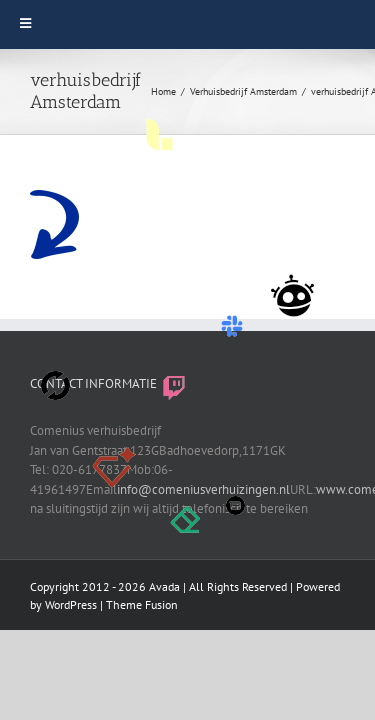 The image size is (375, 720). What do you see at coordinates (159, 134) in the screenshot?
I see `logstash data processing pipeline logo` at bounding box center [159, 134].